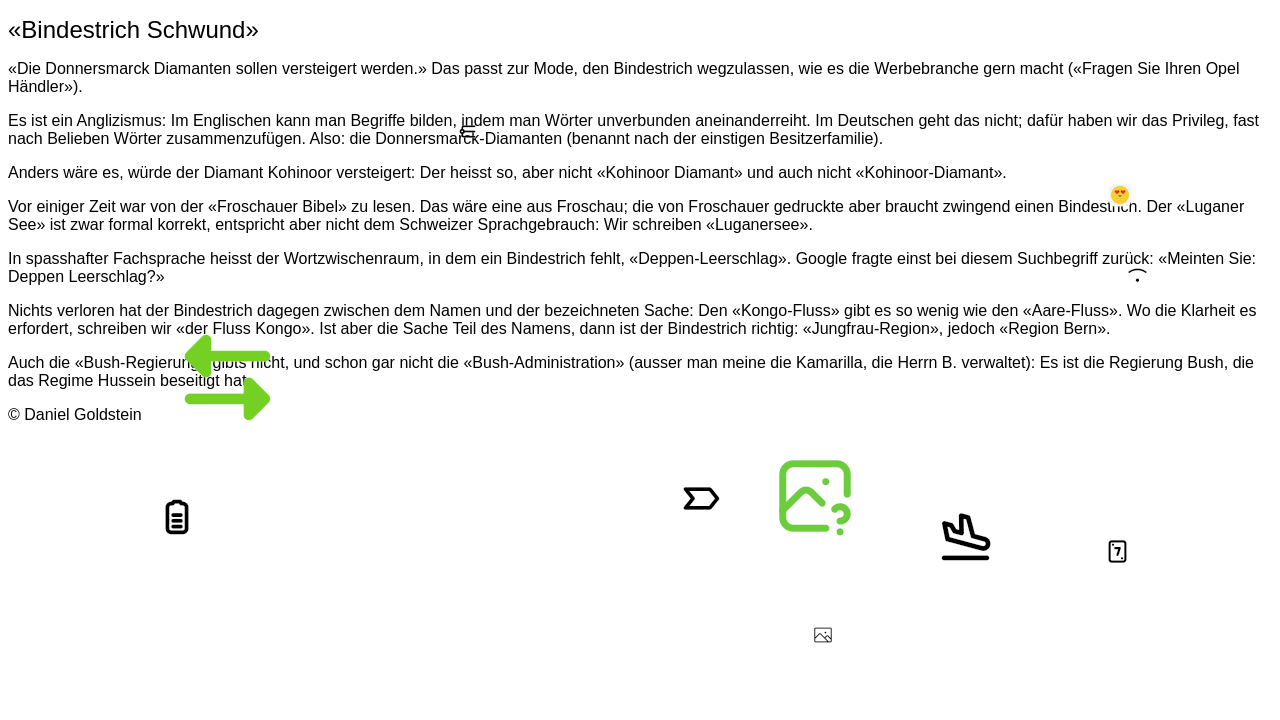 The width and height of the screenshot is (1280, 720). What do you see at coordinates (1120, 195) in the screenshot?
I see `access social features in the software center` at bounding box center [1120, 195].